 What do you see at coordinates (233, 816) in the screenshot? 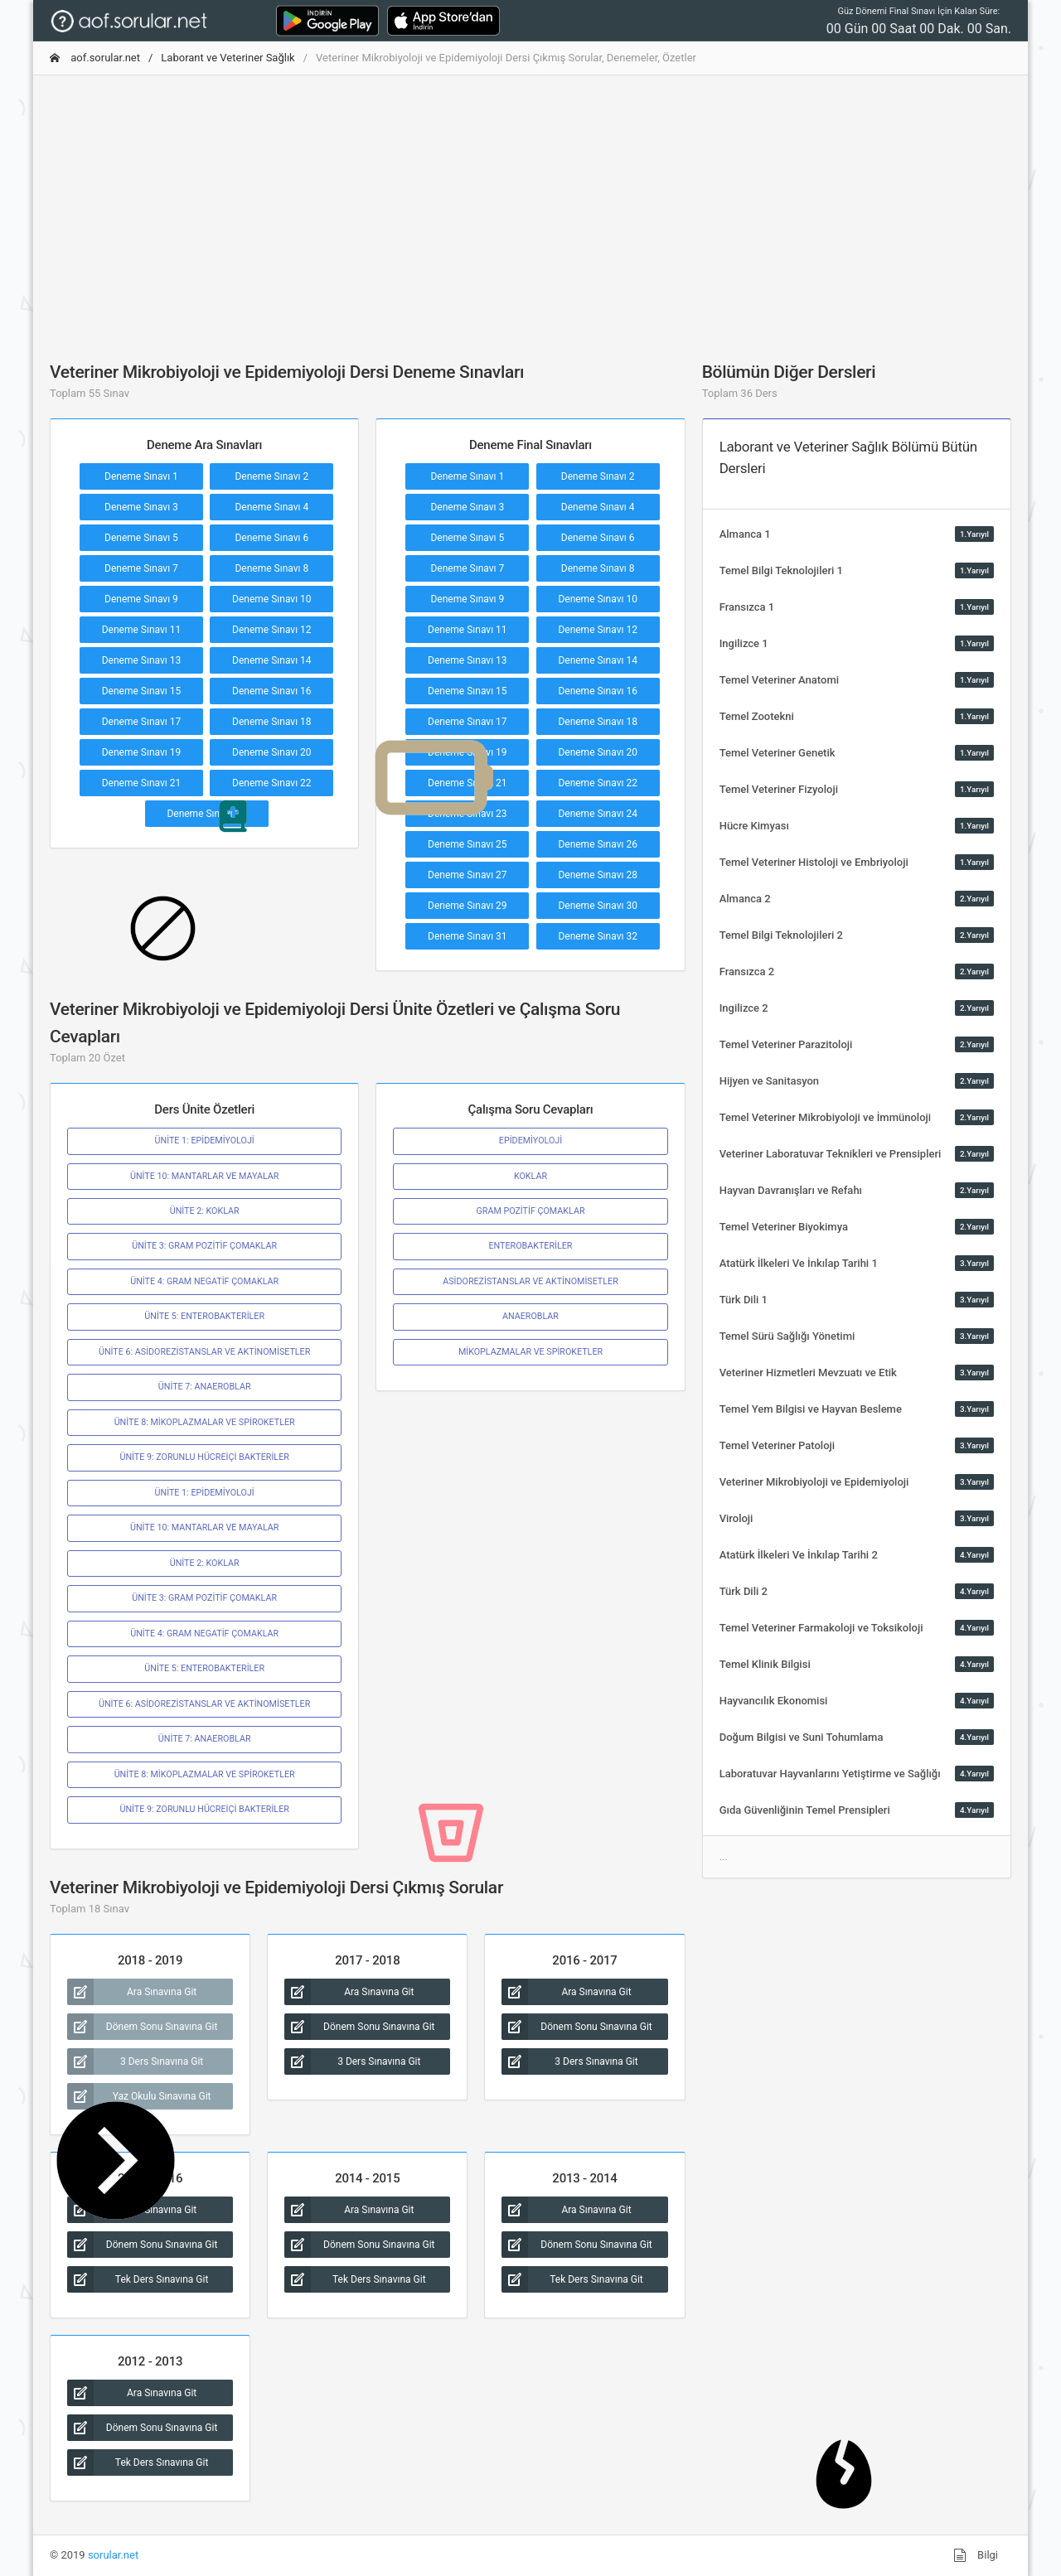
I see `access medical records or health information` at bounding box center [233, 816].